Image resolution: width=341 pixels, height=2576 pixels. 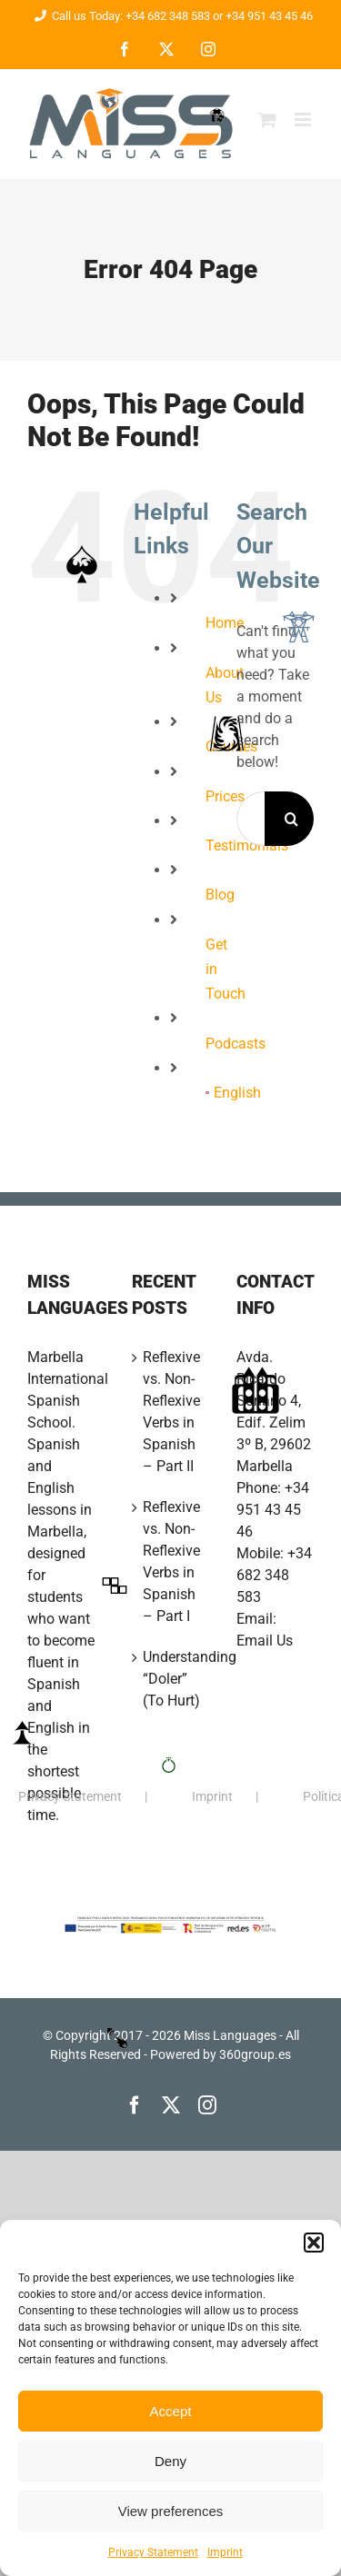 I want to click on fire projectile or launch attack, so click(x=117, y=2038).